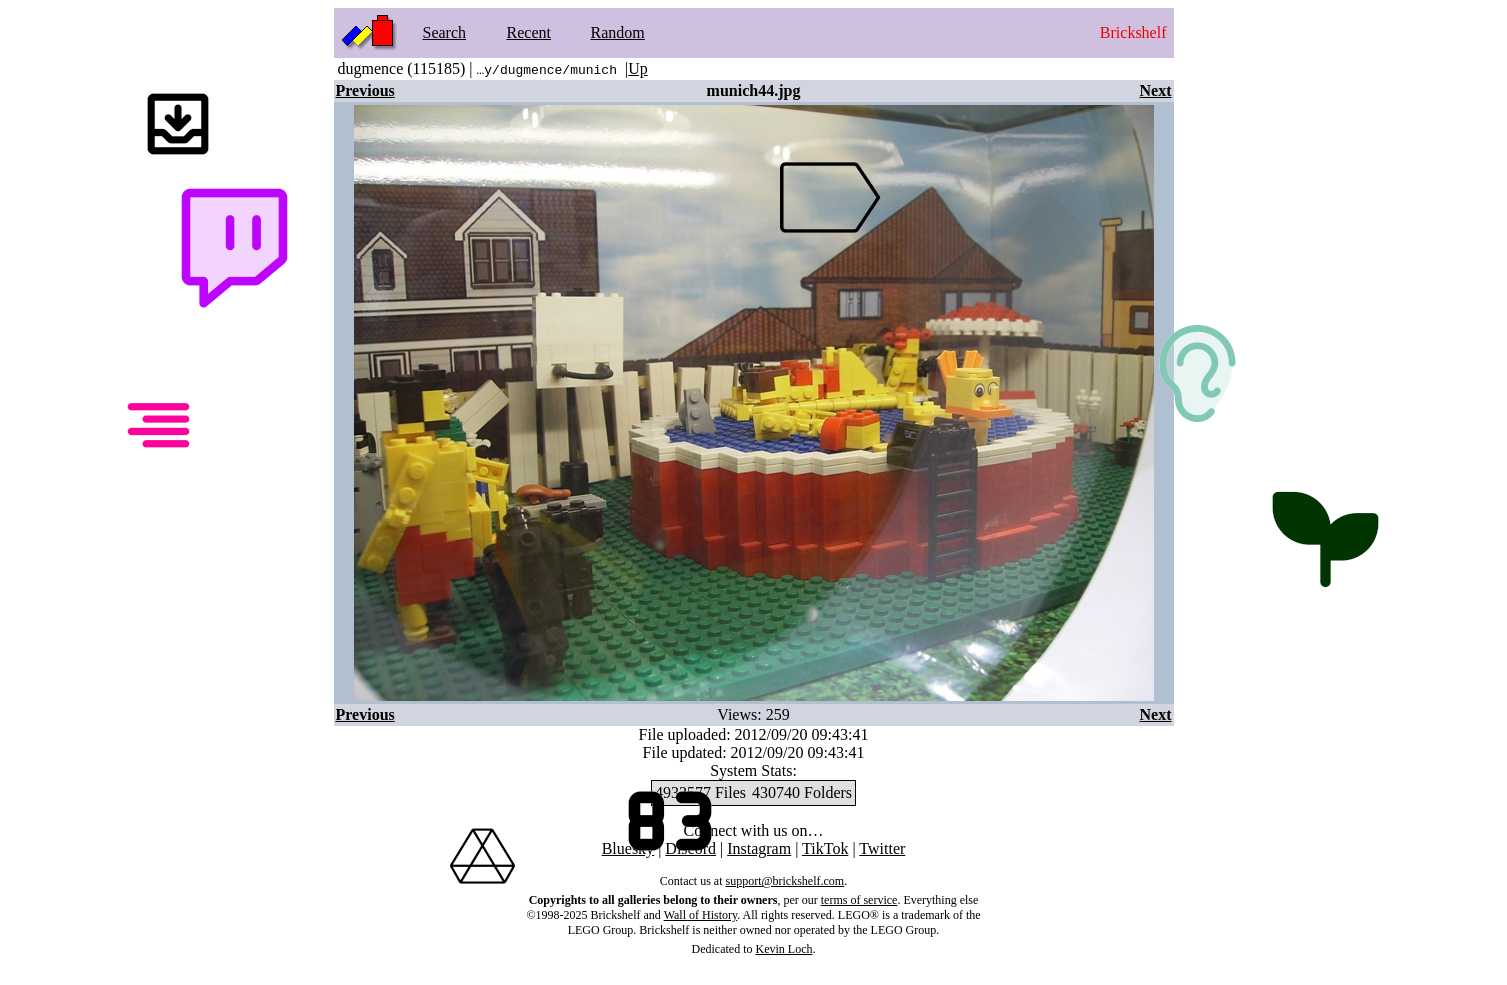  Describe the element at coordinates (1197, 373) in the screenshot. I see `access audio or hearing settings` at that location.